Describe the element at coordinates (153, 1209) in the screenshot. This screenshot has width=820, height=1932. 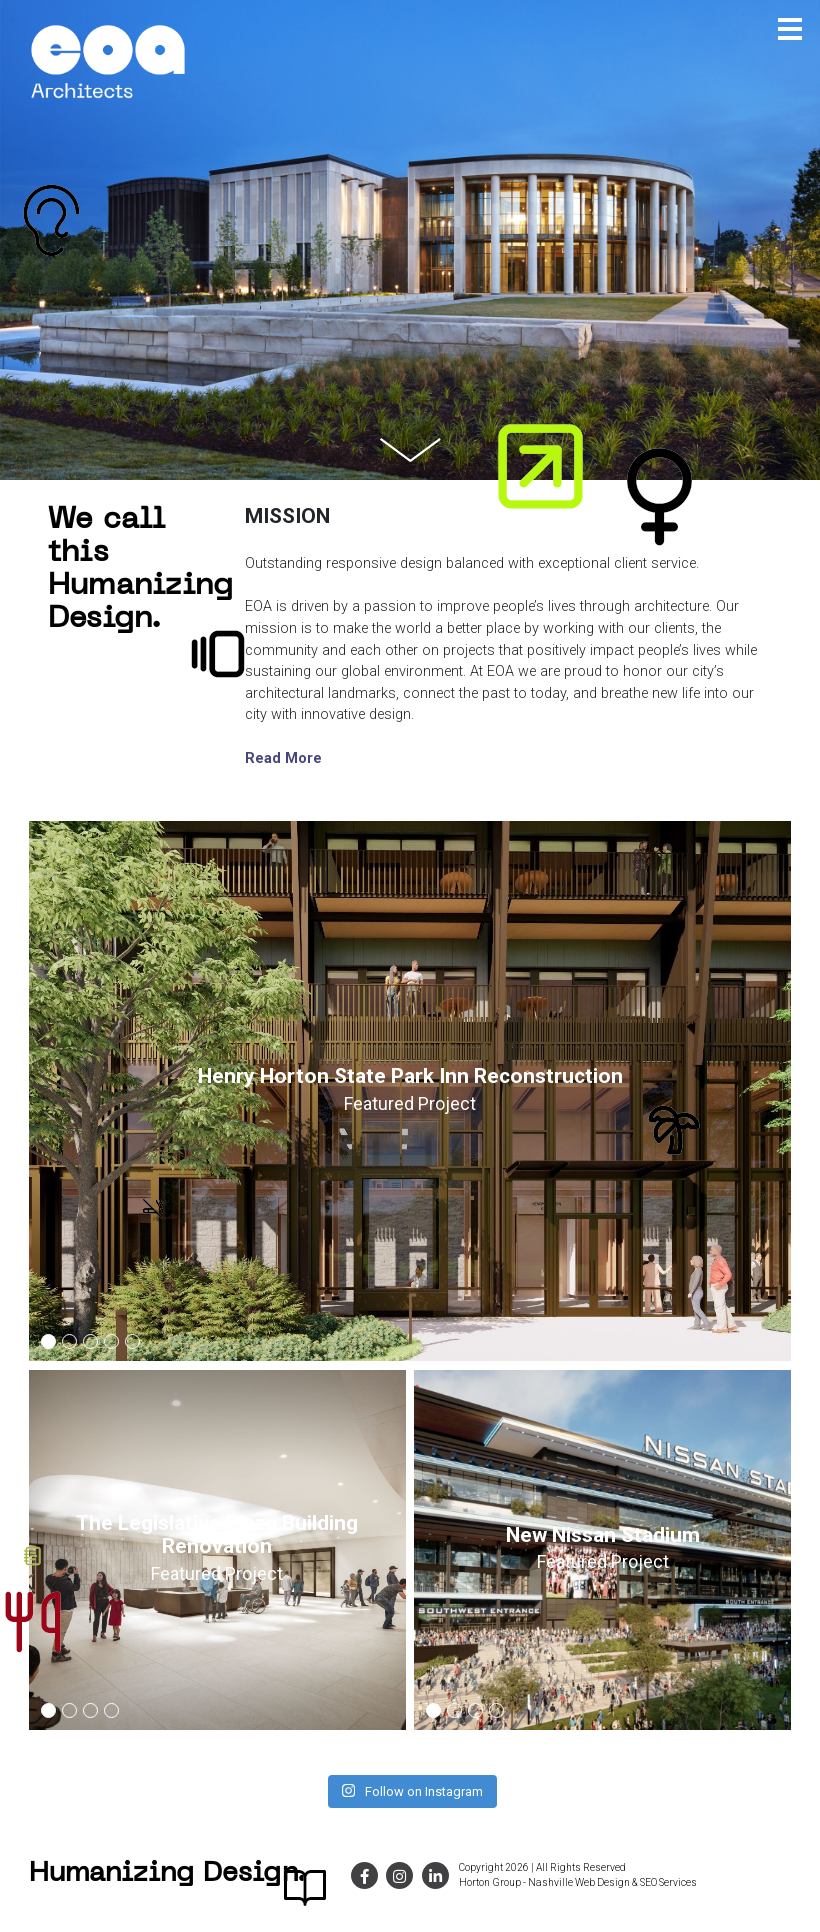
I see `no smoking allowed in this area` at that location.